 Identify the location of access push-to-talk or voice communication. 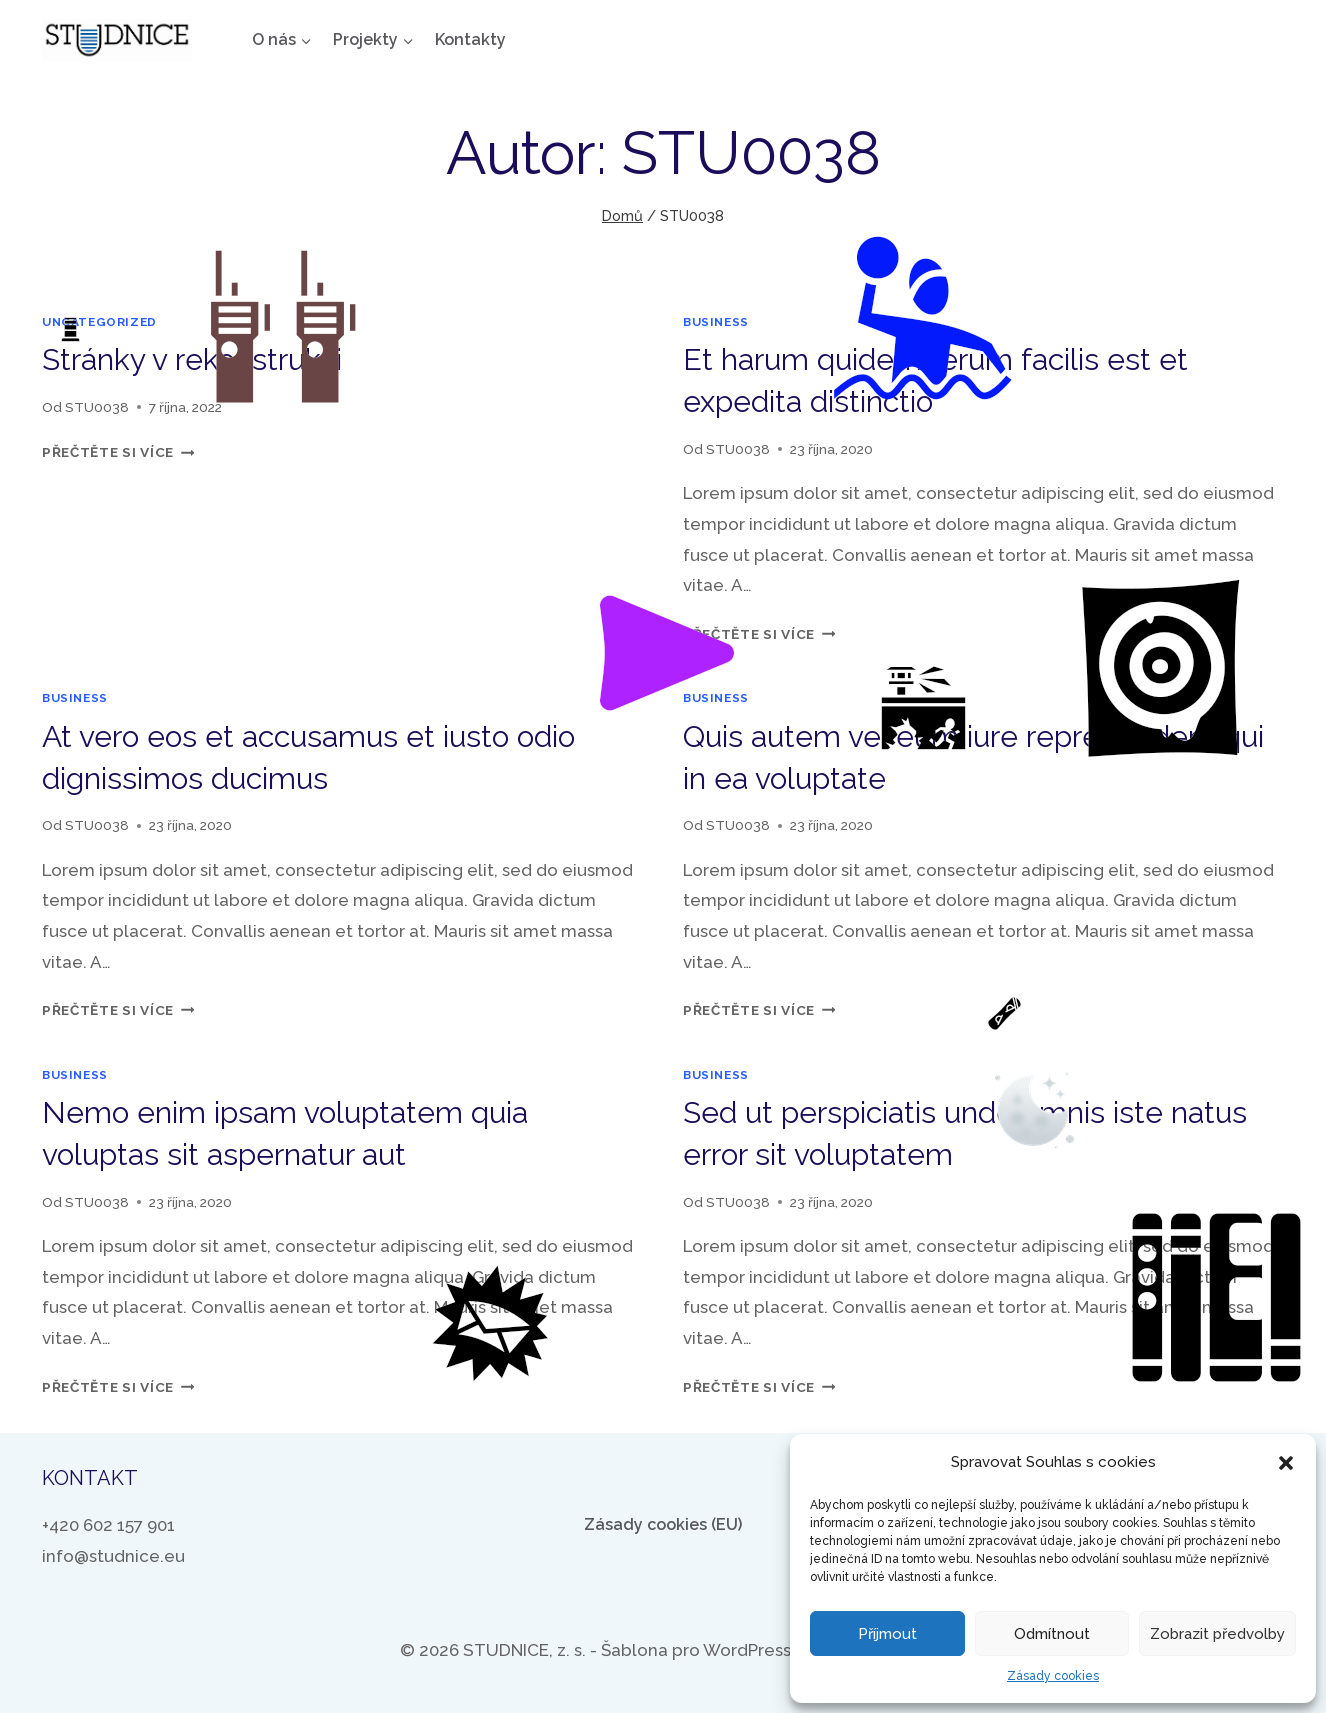
(277, 325).